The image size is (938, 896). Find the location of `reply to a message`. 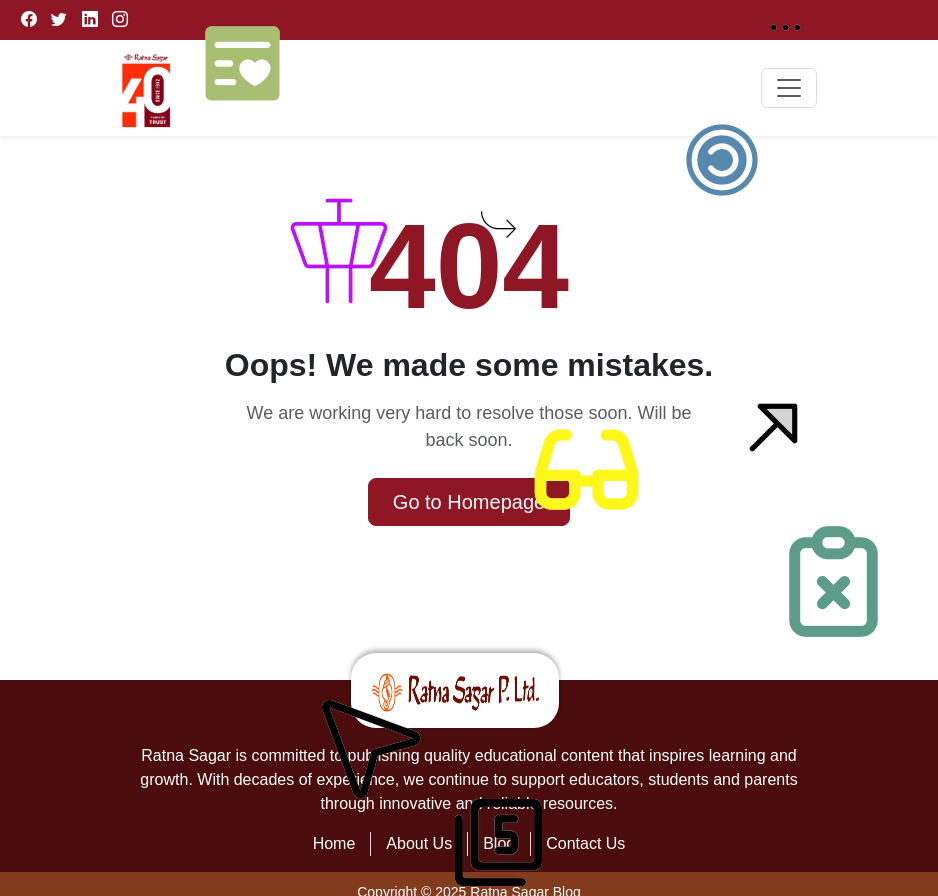

reply to a message is located at coordinates (498, 224).